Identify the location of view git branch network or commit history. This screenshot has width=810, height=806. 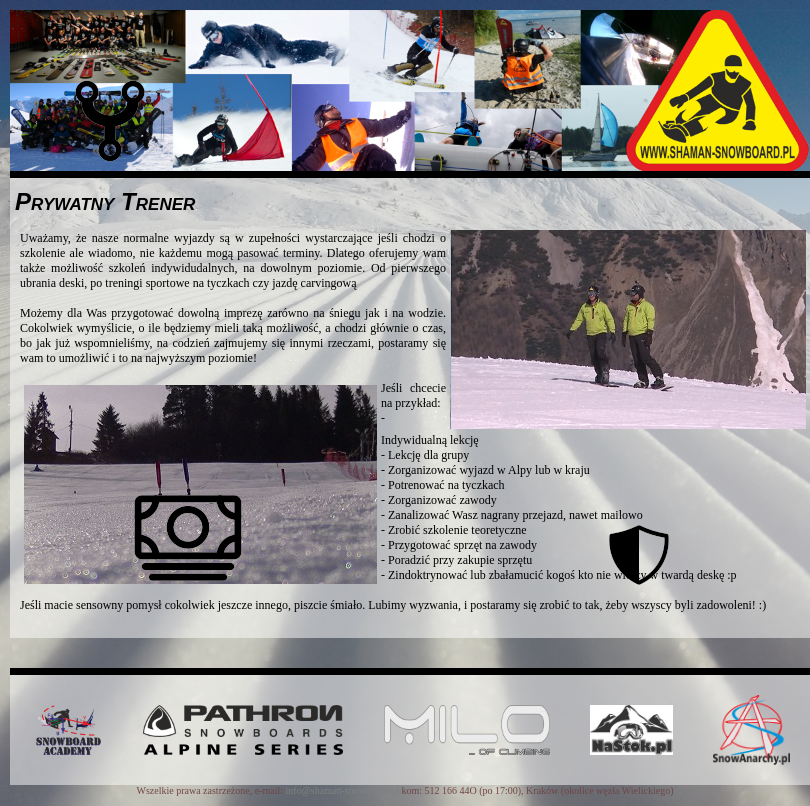
(110, 121).